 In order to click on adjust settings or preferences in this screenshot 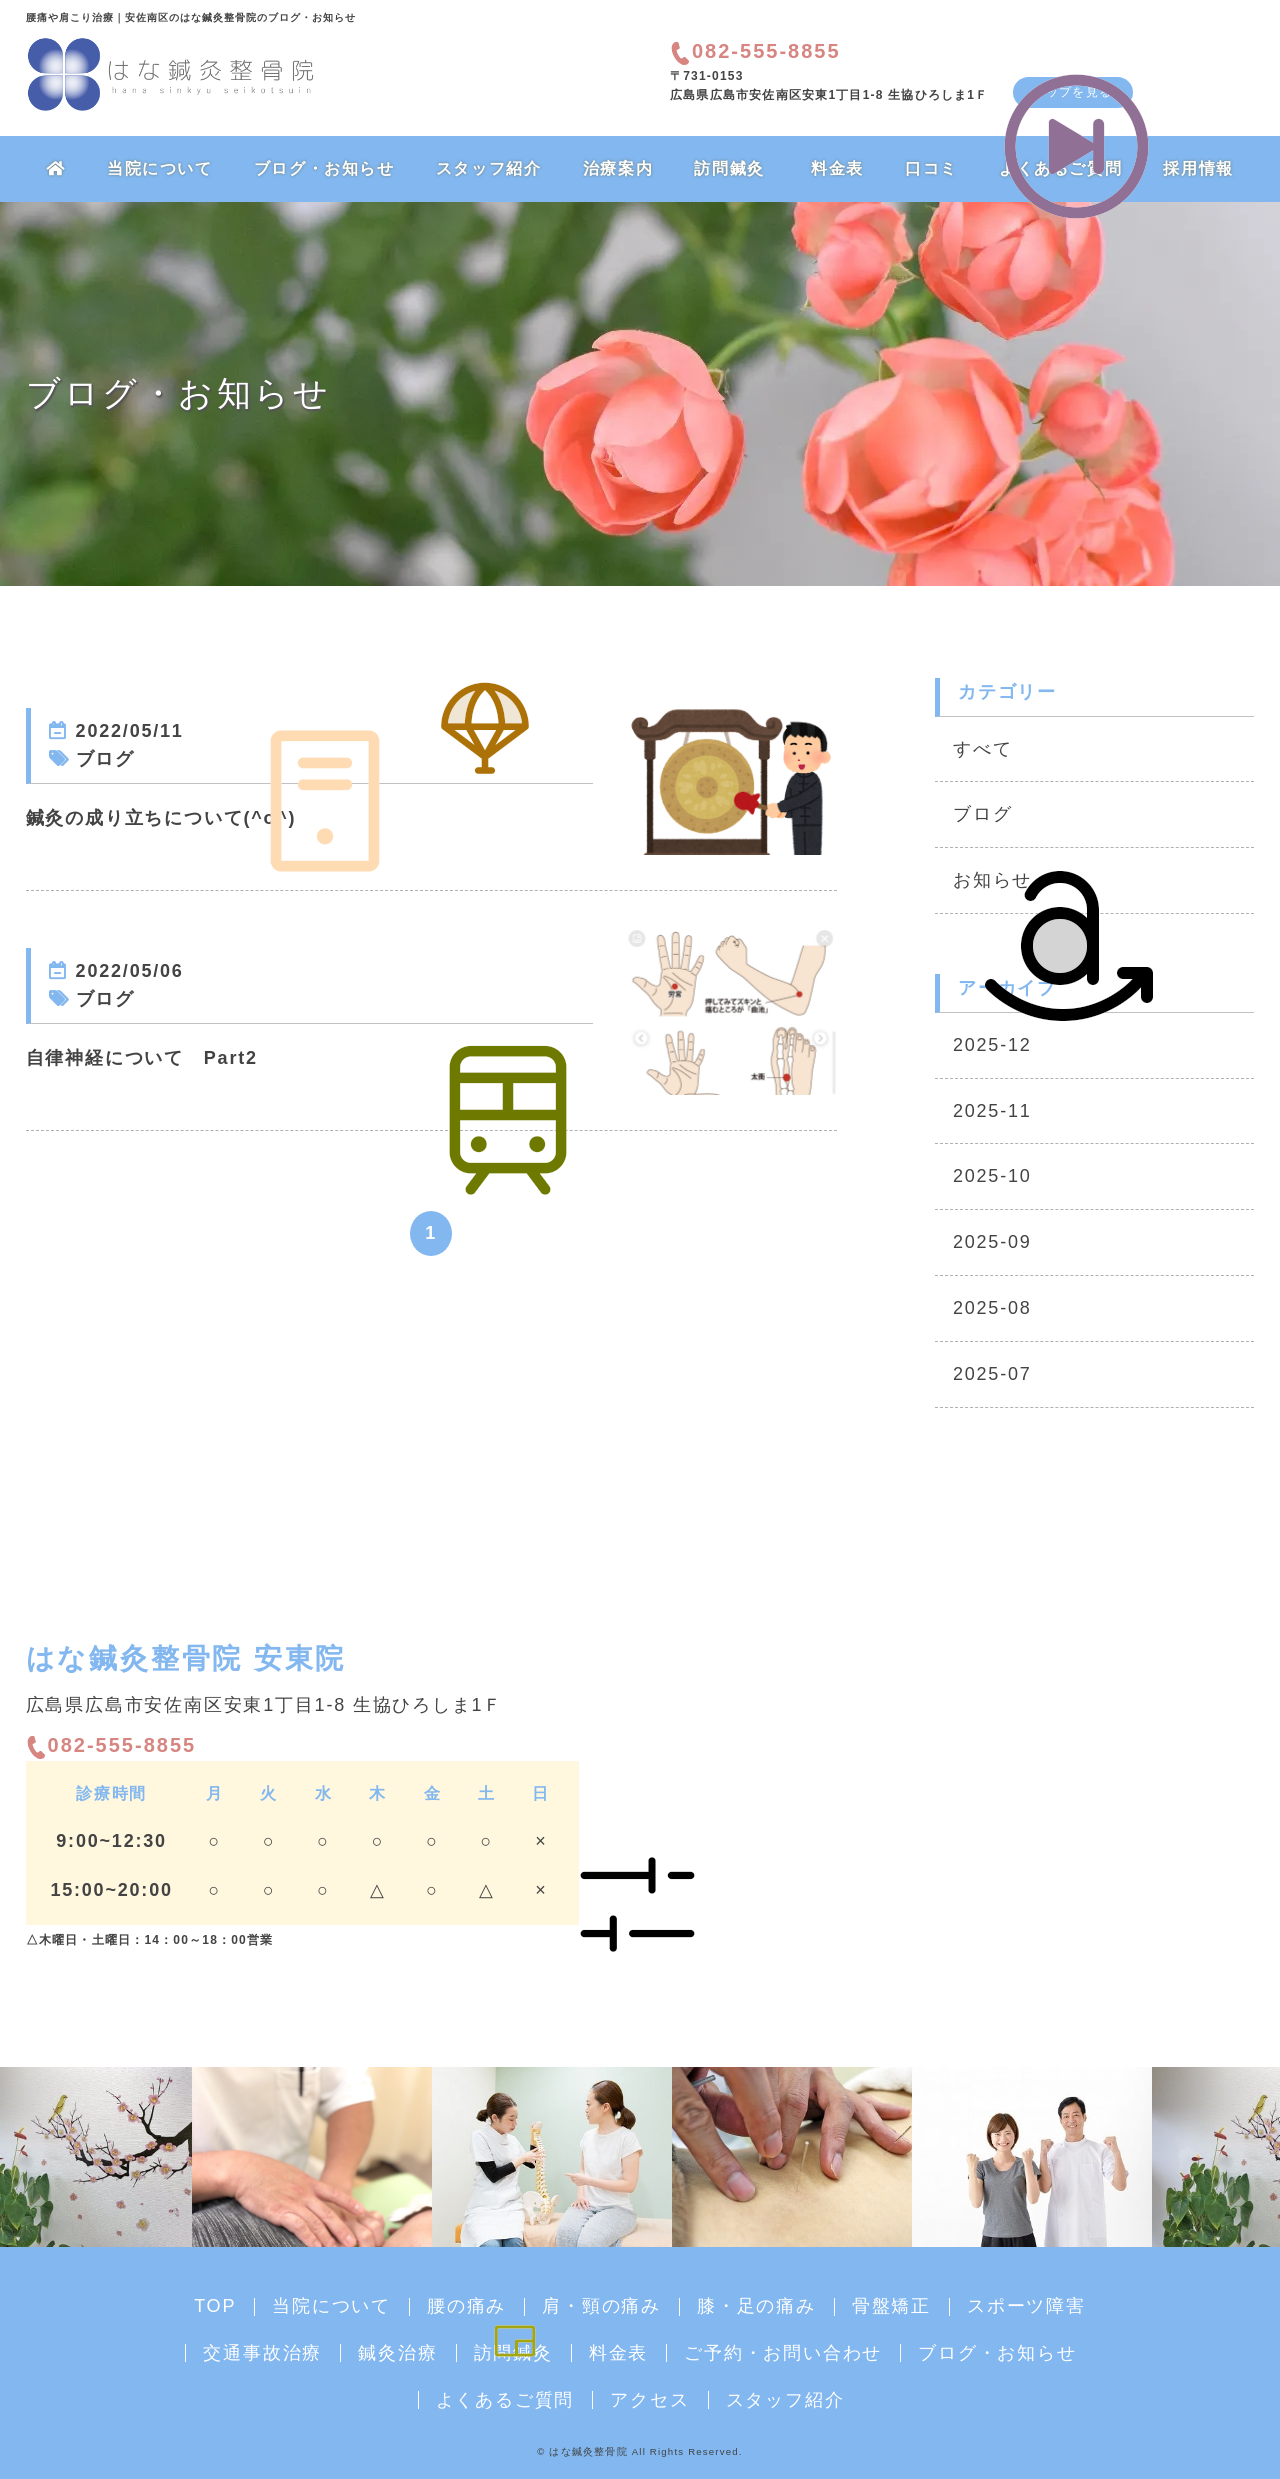, I will do `click(637, 1904)`.